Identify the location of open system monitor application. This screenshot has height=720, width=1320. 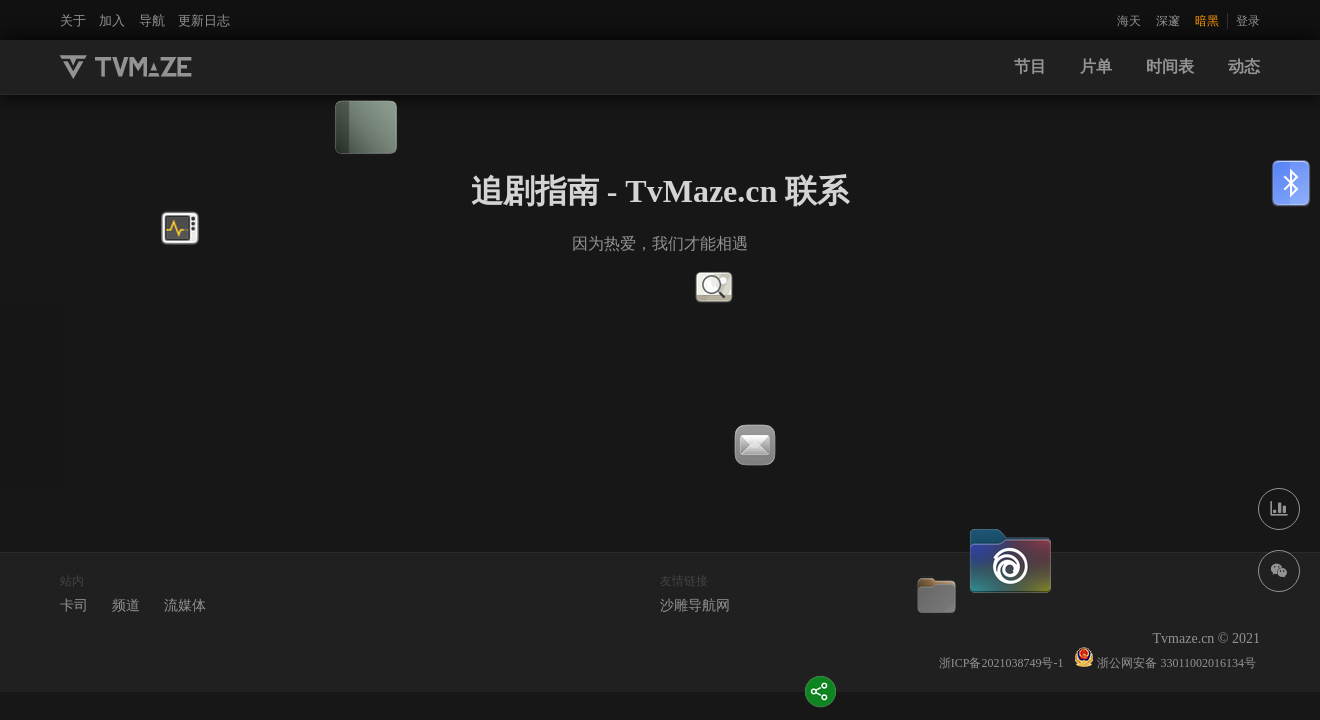
(180, 228).